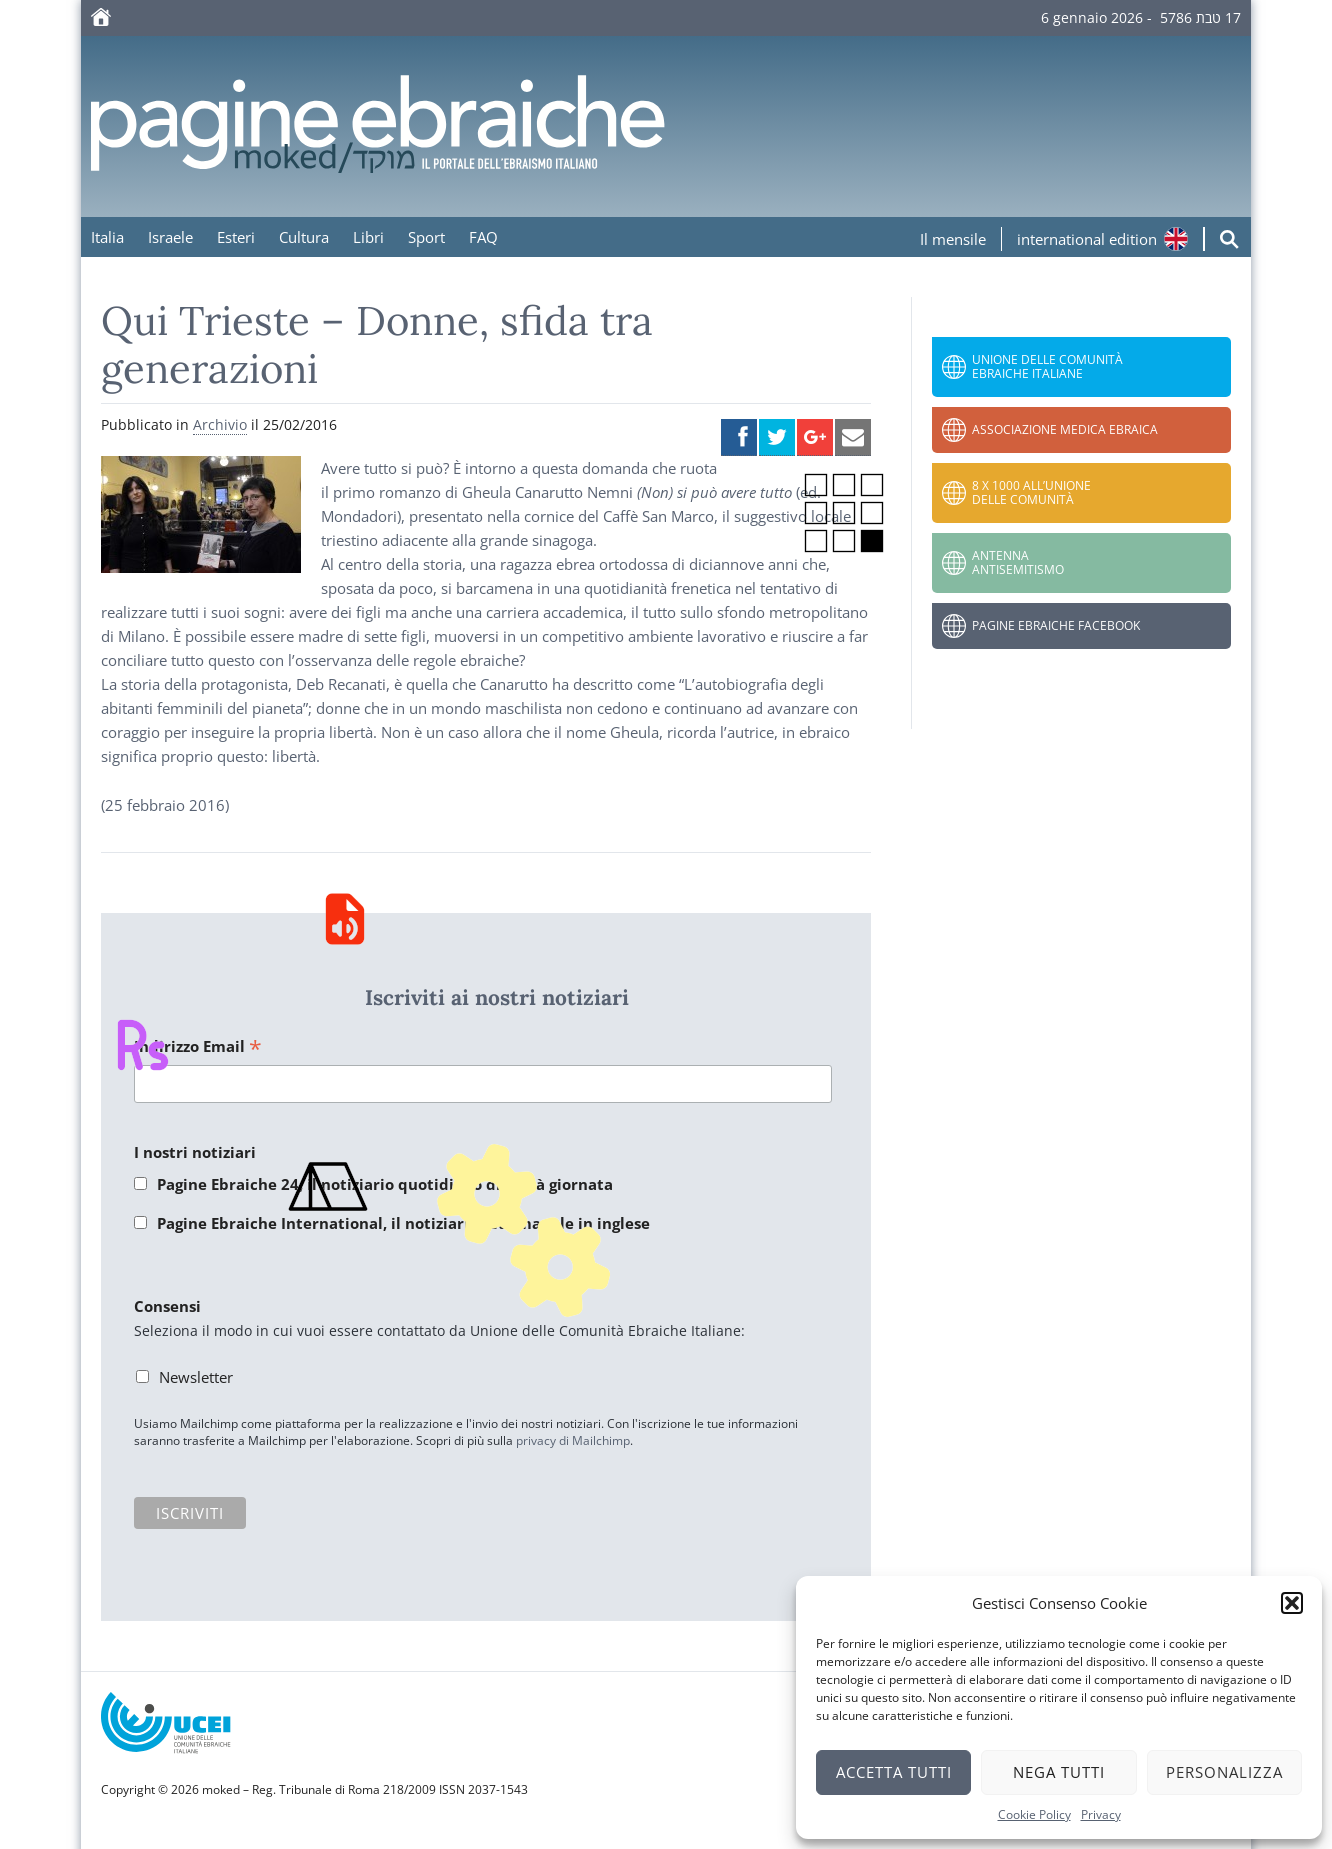 The width and height of the screenshot is (1332, 1849). What do you see at coordinates (844, 513) in the screenshot?
I see `büromöbelexperte brand logo` at bounding box center [844, 513].